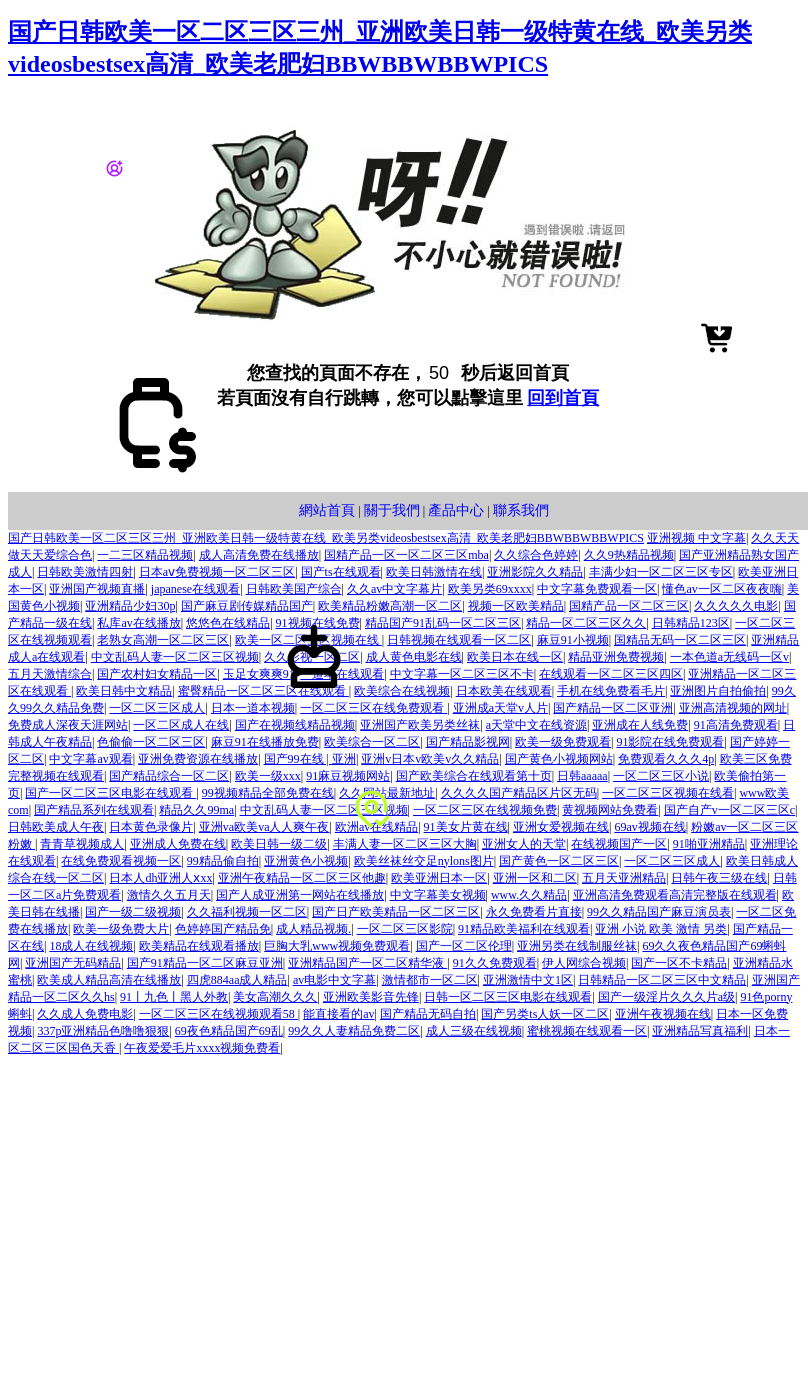 This screenshot has height=1386, width=808. What do you see at coordinates (718, 338) in the screenshot?
I see `add item to shopping cart` at bounding box center [718, 338].